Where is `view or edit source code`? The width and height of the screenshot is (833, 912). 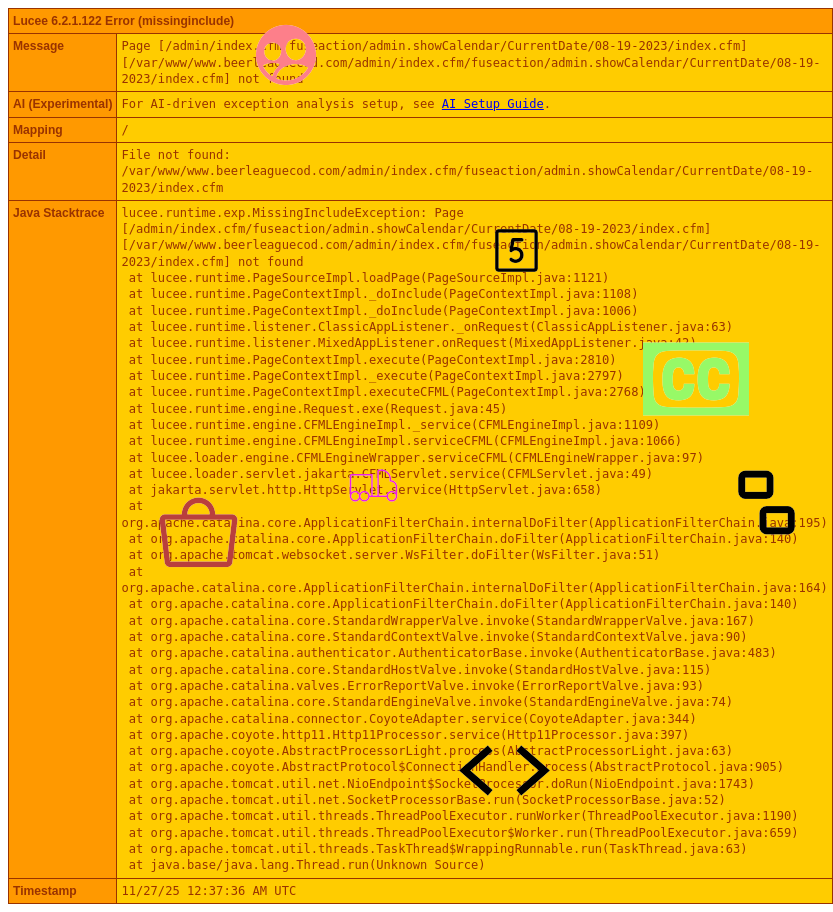
view or edit source code is located at coordinates (504, 770).